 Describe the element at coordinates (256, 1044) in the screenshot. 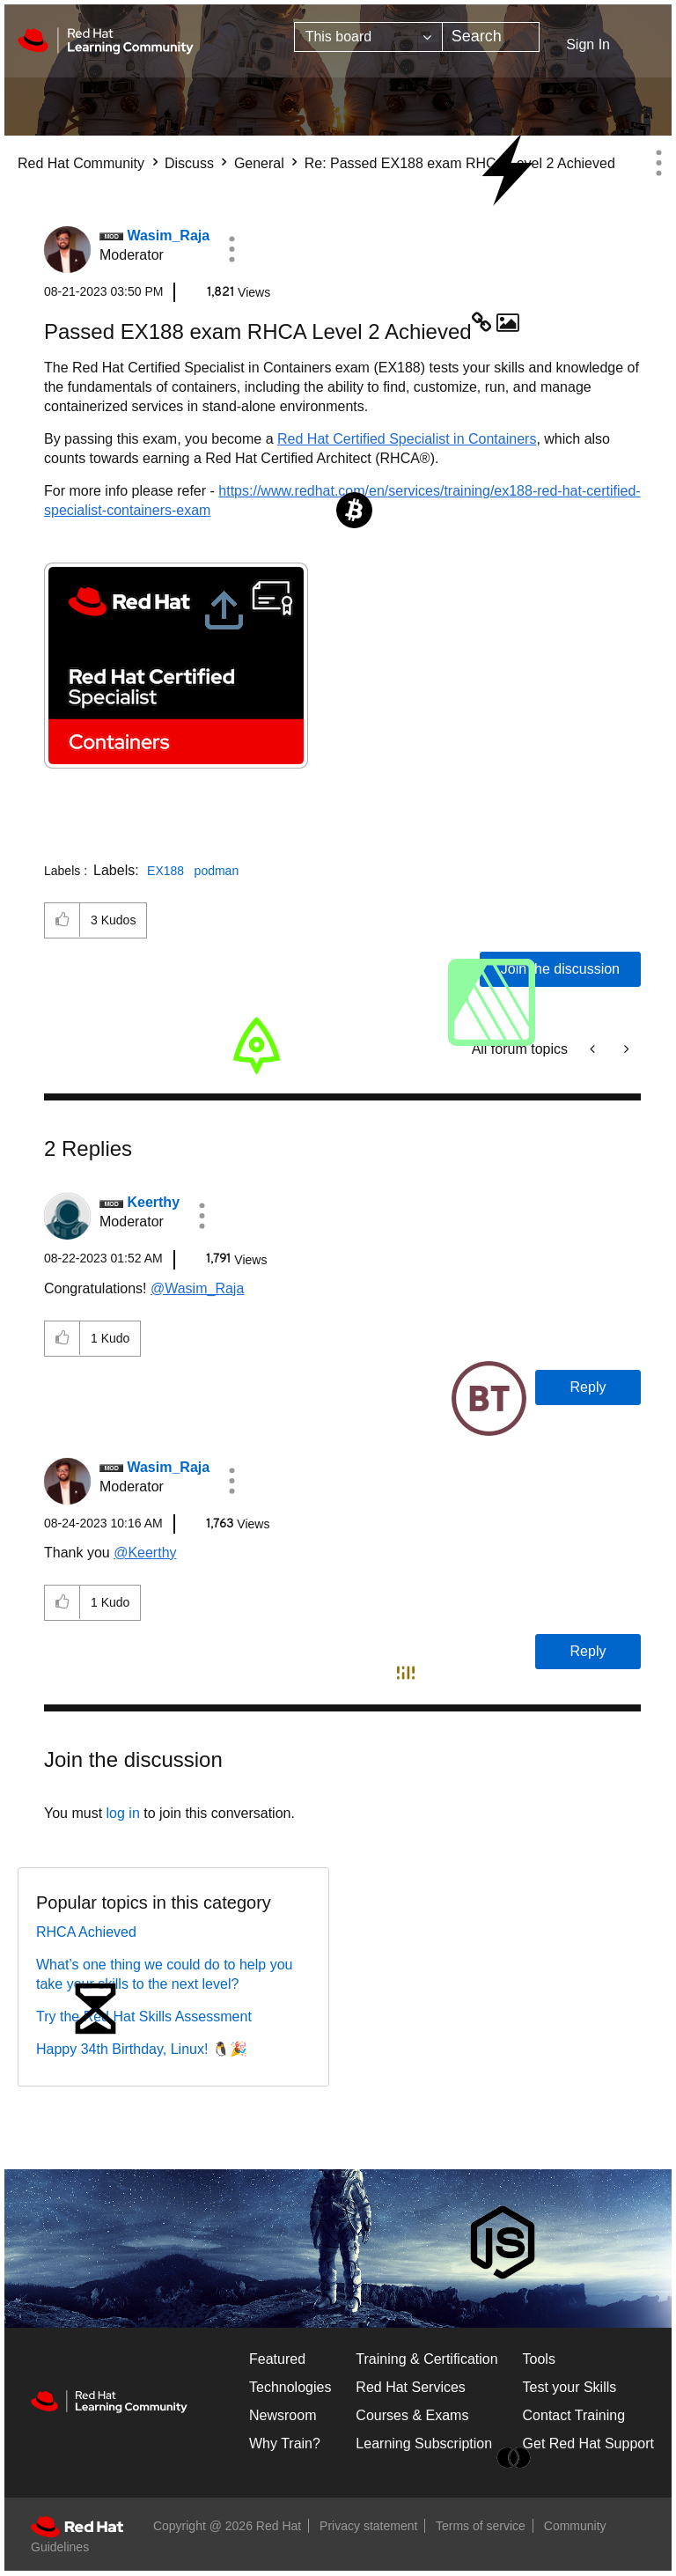

I see `launch or explore a space-themed app` at that location.